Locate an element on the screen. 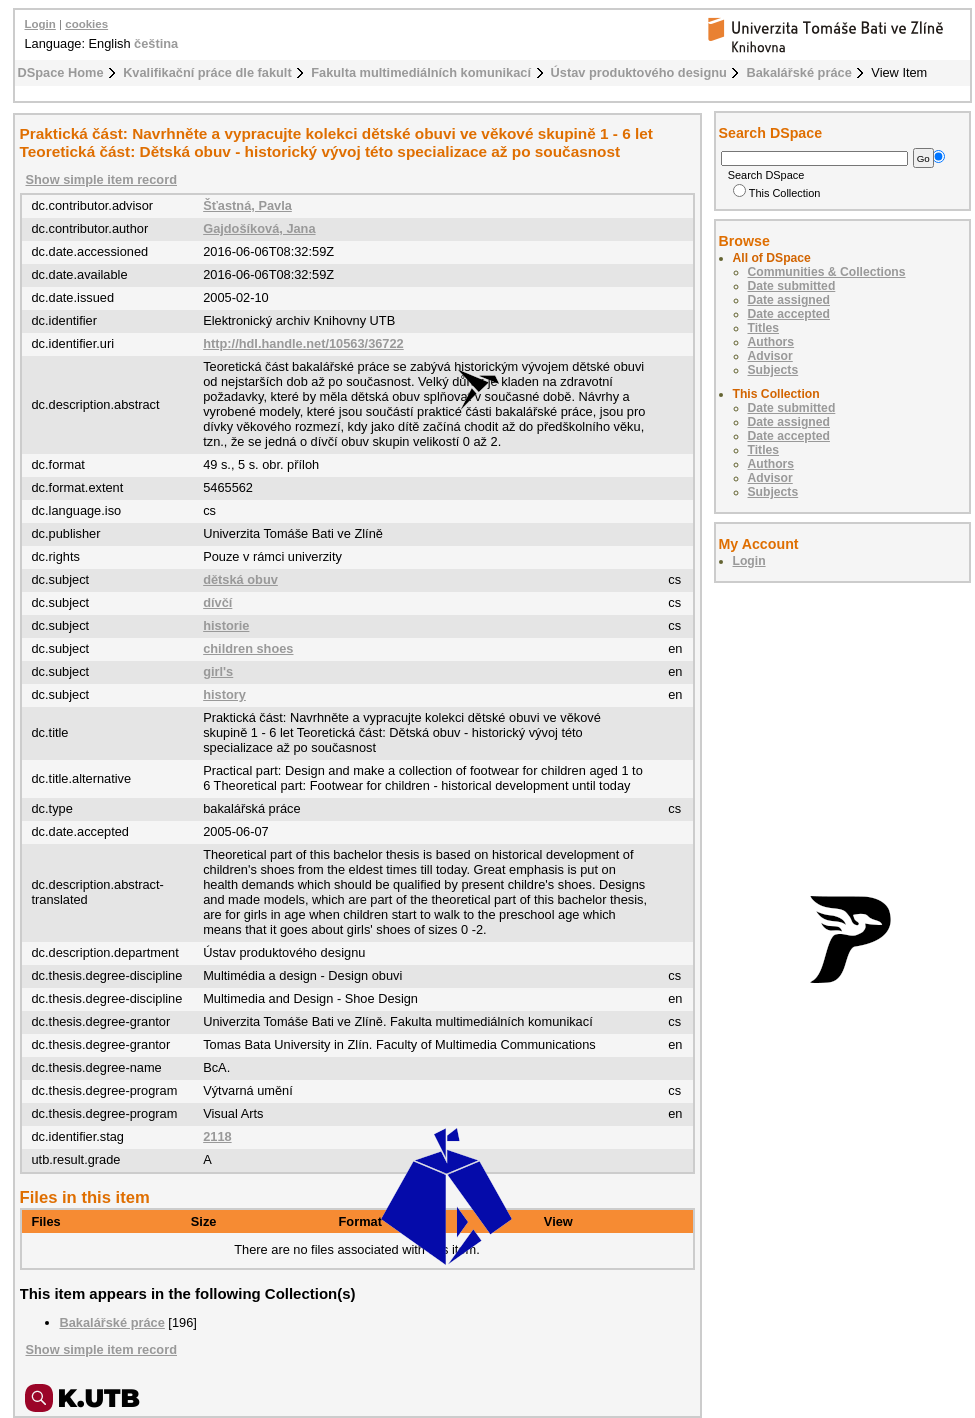  pelican static site generator logo is located at coordinates (850, 939).